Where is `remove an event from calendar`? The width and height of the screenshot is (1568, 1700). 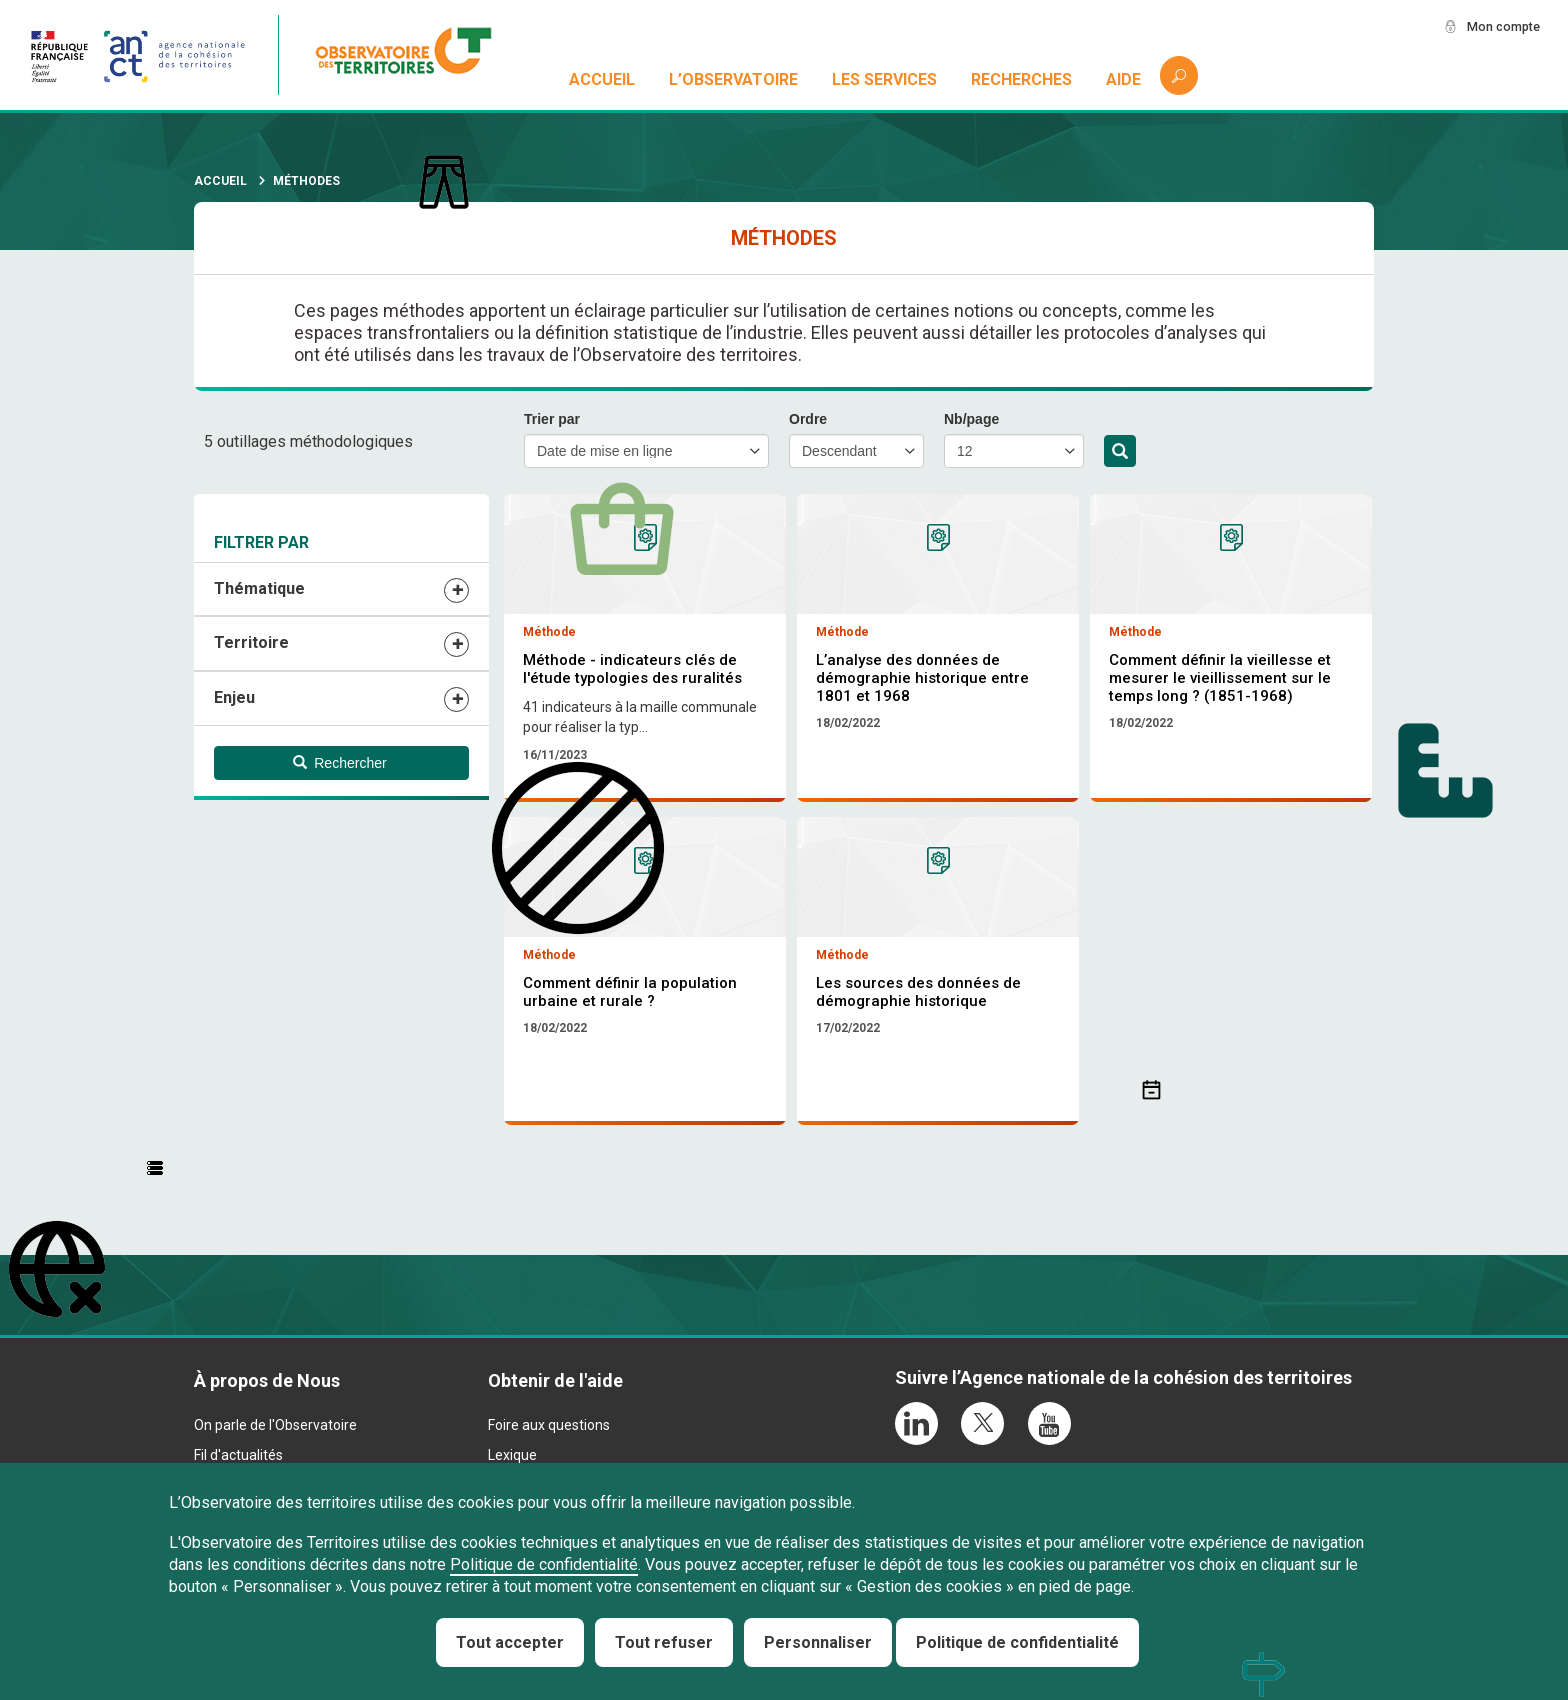
remove an event from calendar is located at coordinates (1151, 1090).